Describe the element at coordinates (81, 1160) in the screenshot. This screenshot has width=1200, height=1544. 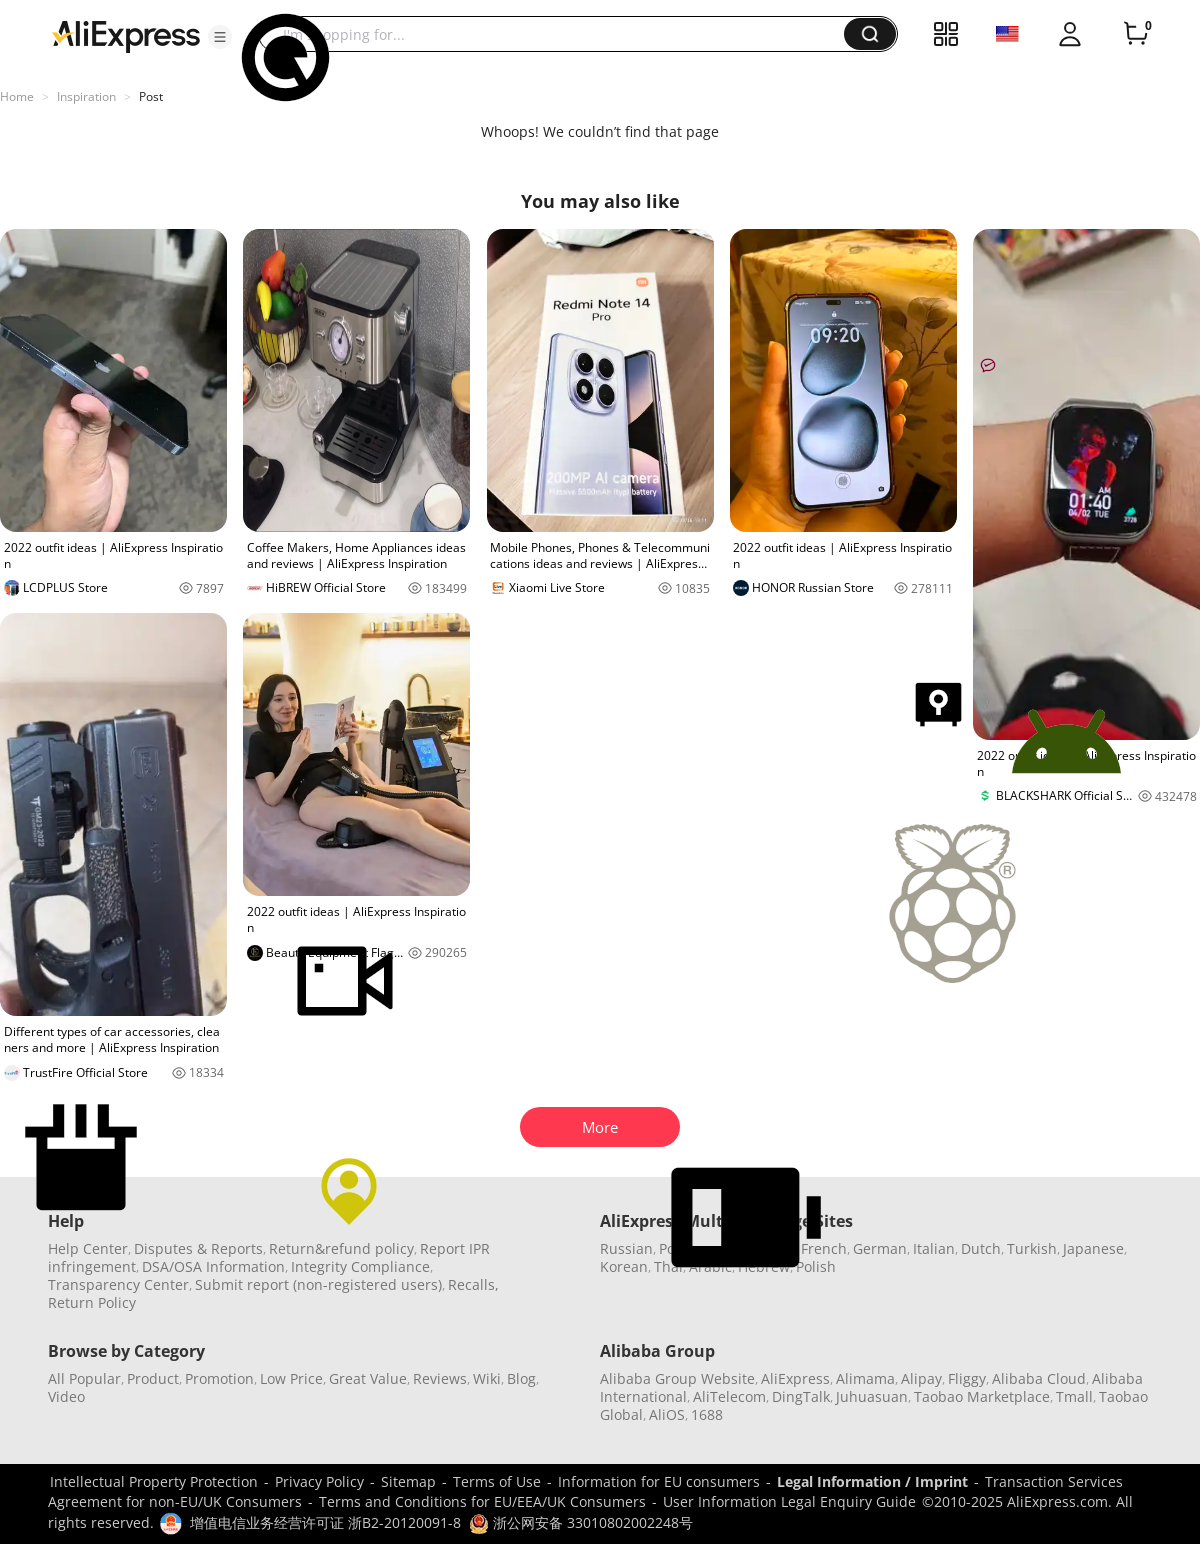
I see `sensor device status indicator` at that location.